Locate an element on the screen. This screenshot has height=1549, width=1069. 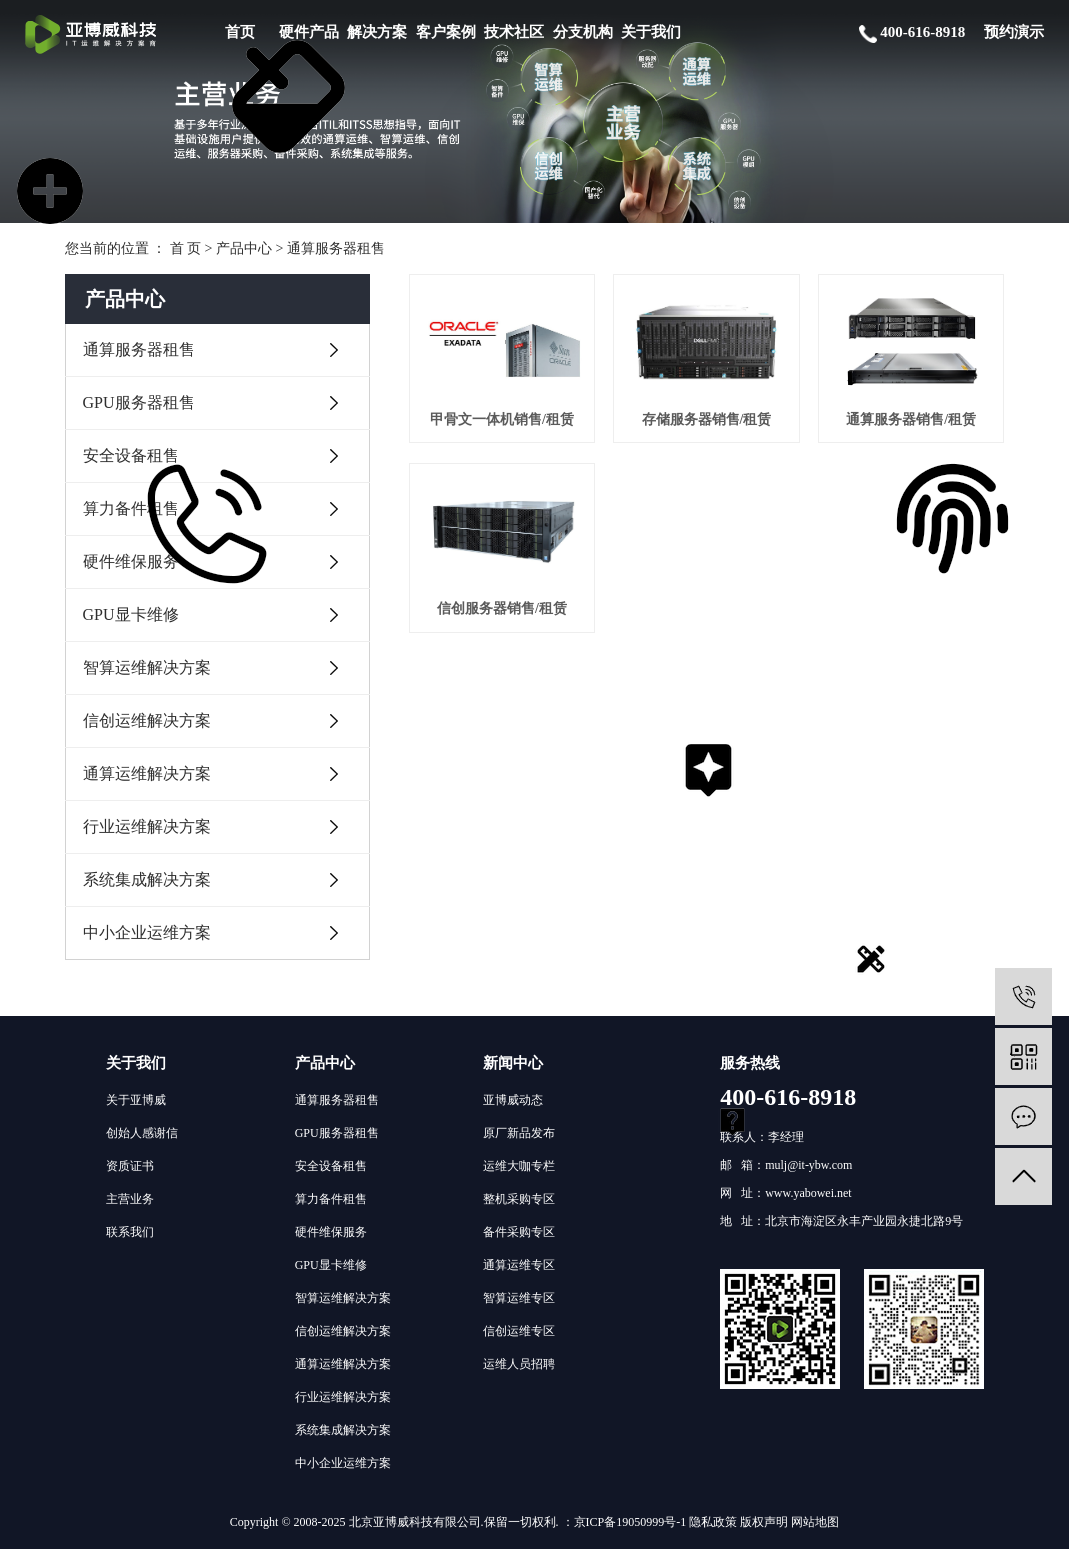
add a new item is located at coordinates (50, 191).